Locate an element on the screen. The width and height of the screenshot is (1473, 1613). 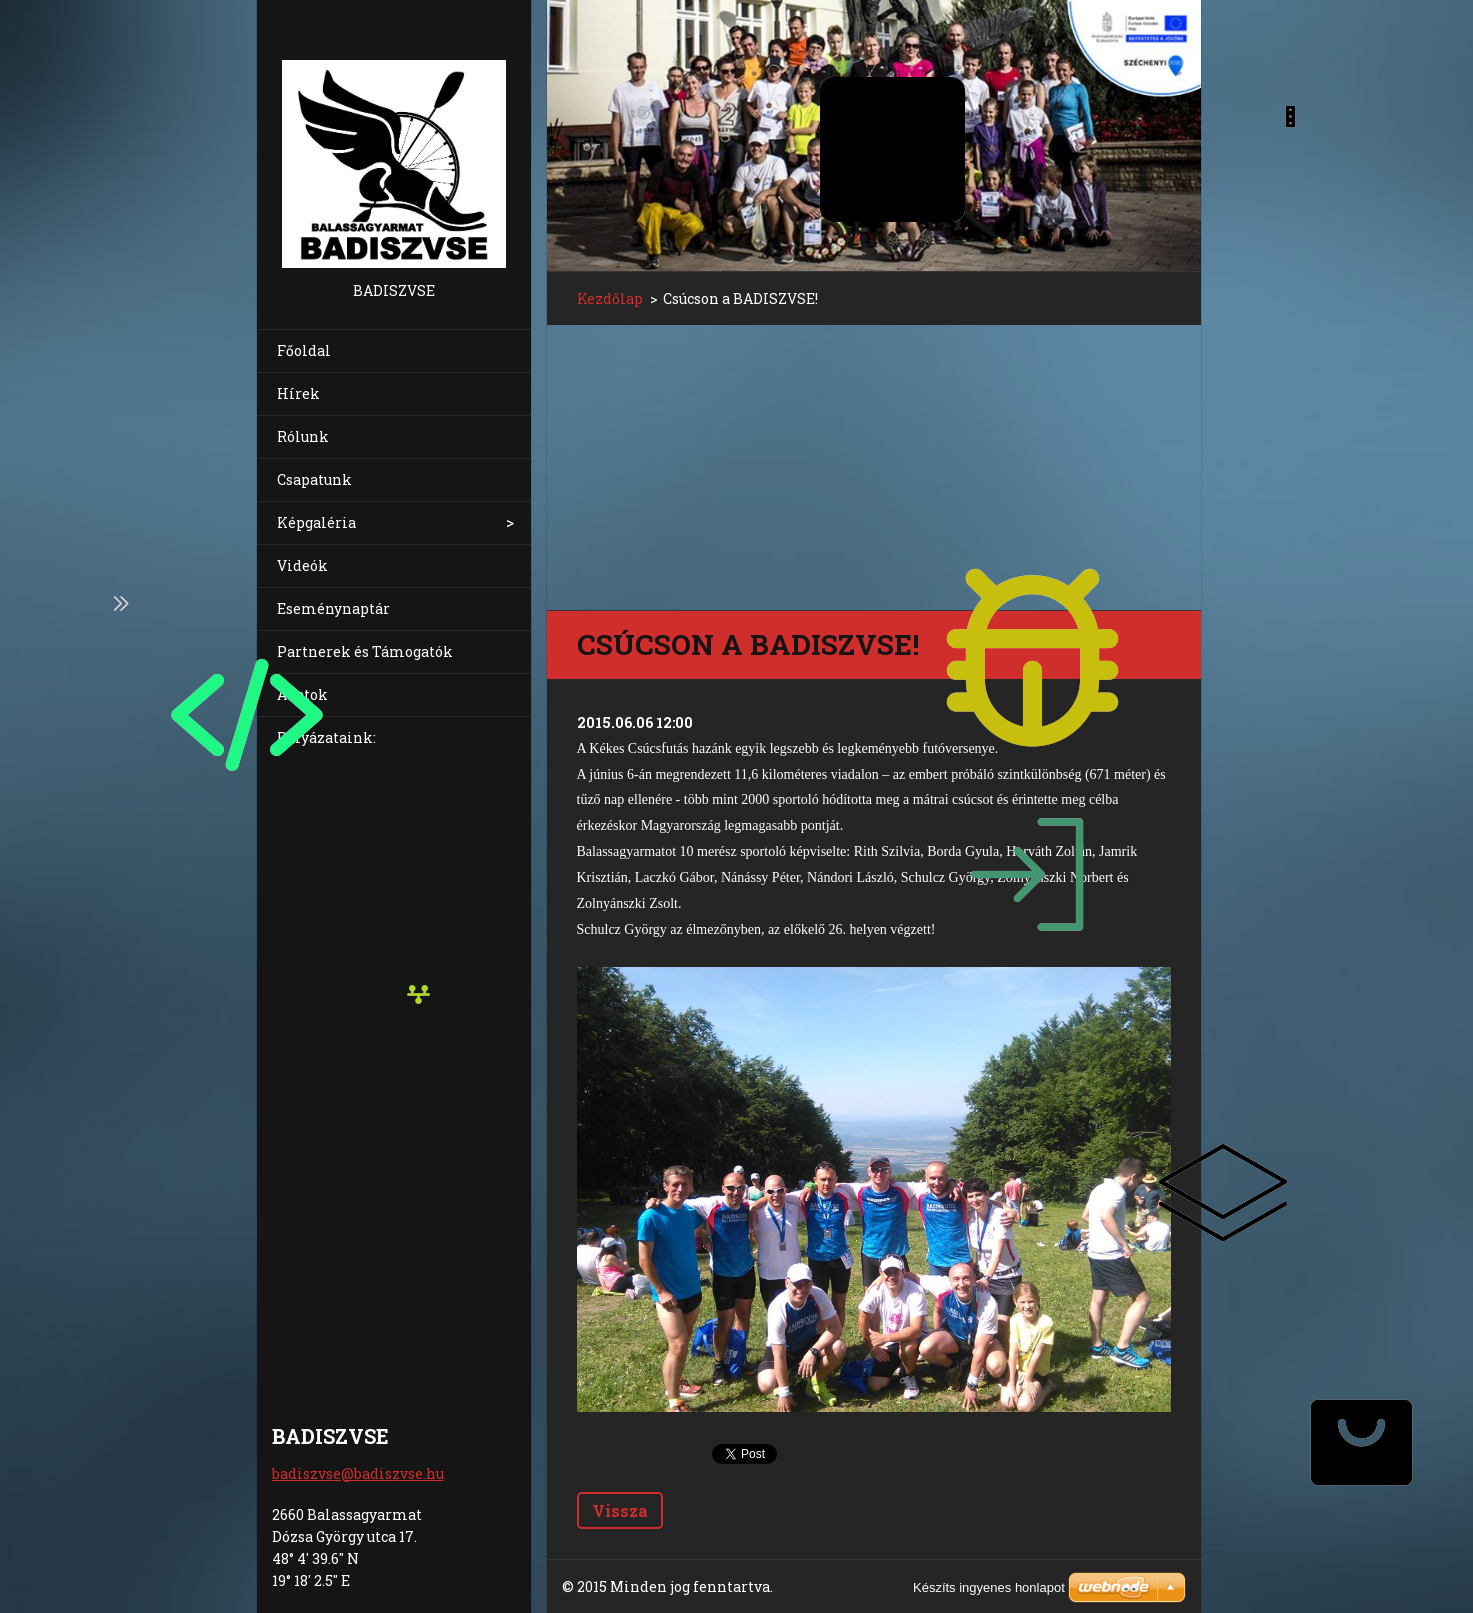
skip forward or advance to next item is located at coordinates (120, 603).